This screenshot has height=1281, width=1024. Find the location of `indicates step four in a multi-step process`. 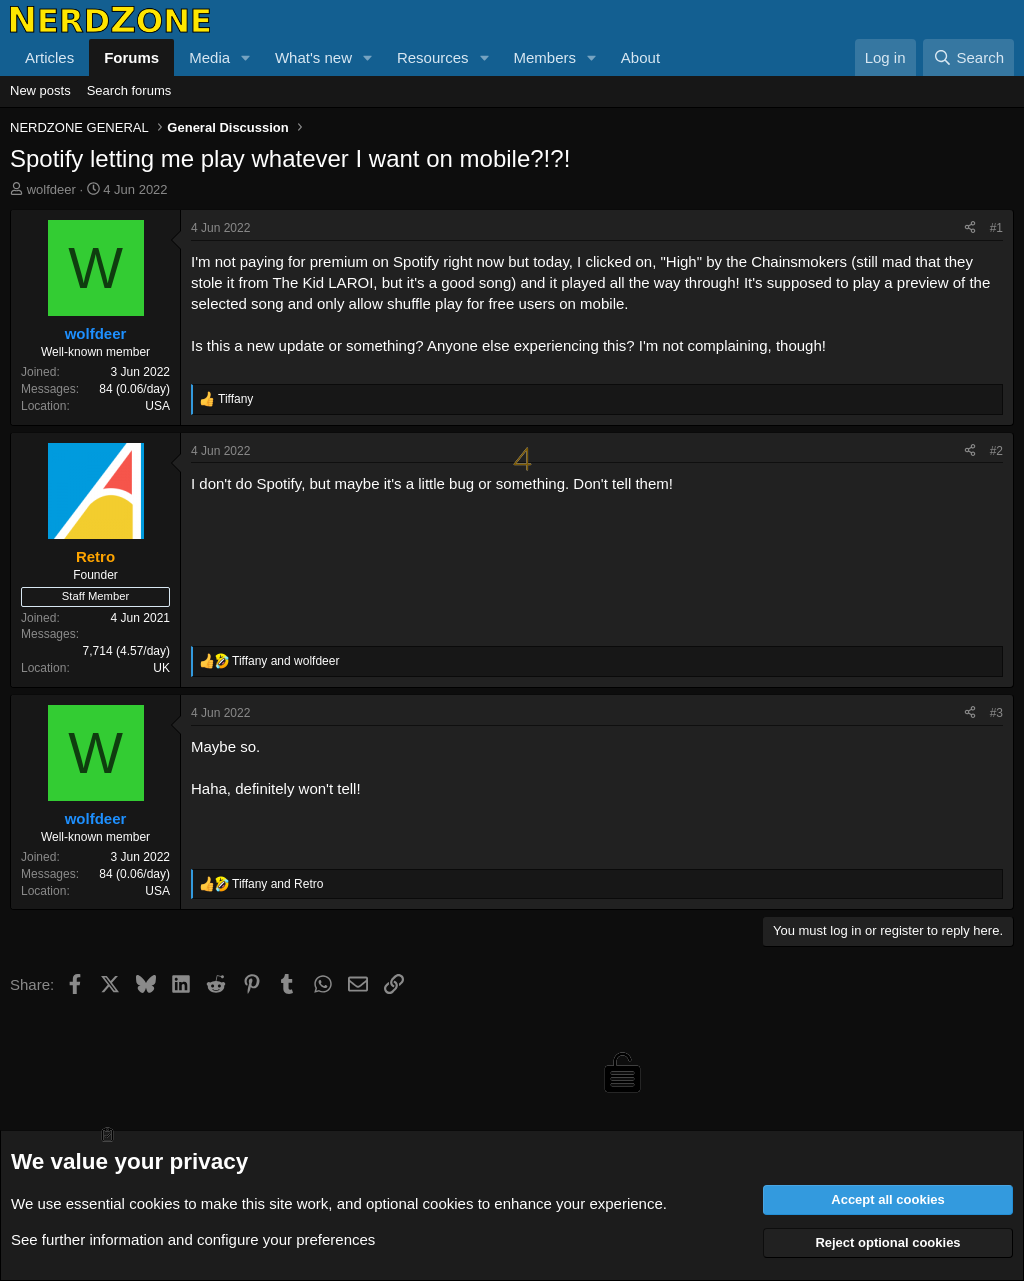

indicates step four in a multi-step process is located at coordinates (523, 459).